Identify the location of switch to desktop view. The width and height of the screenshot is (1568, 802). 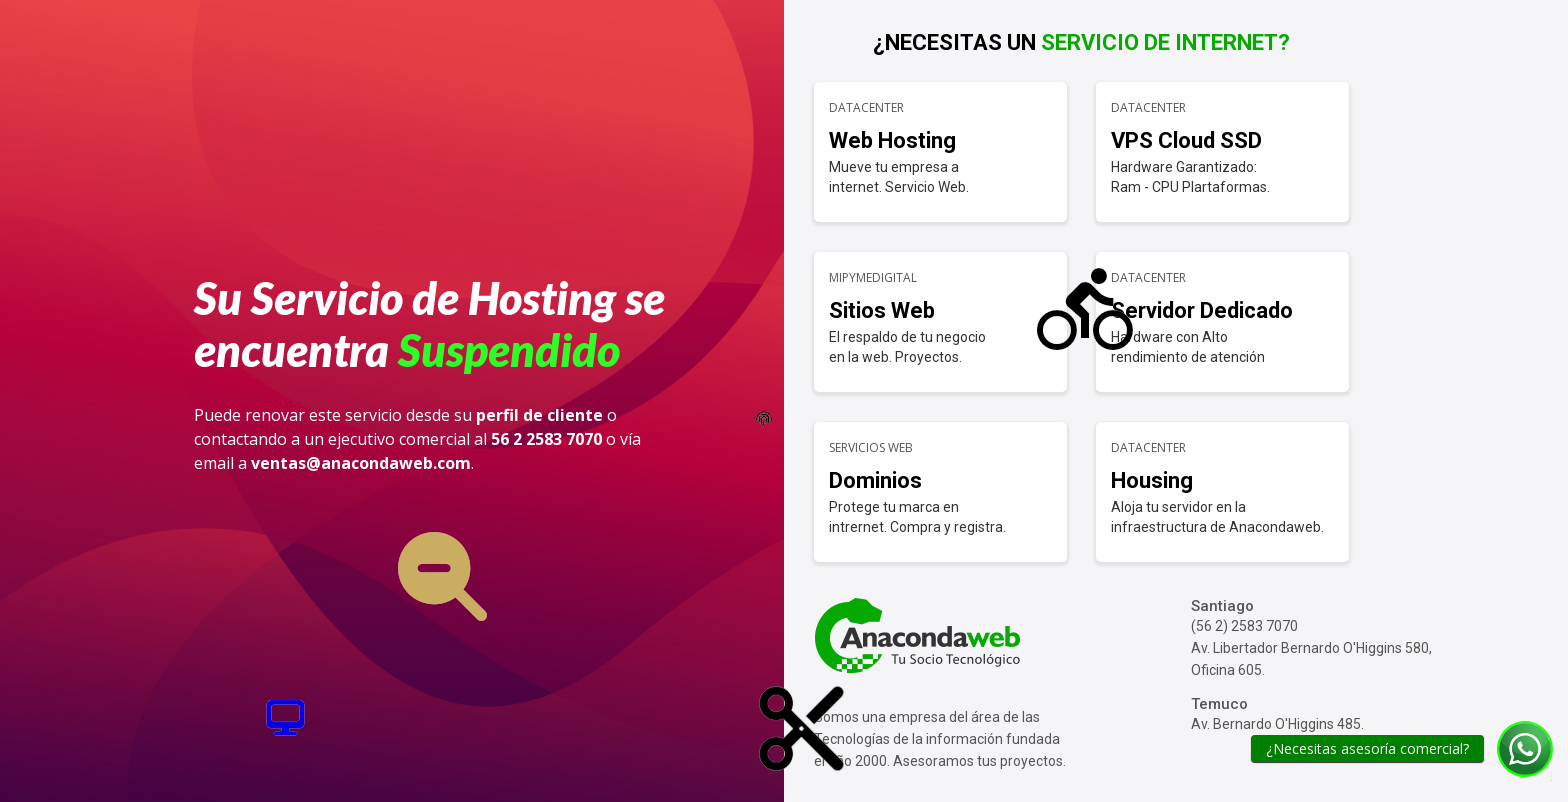
(285, 716).